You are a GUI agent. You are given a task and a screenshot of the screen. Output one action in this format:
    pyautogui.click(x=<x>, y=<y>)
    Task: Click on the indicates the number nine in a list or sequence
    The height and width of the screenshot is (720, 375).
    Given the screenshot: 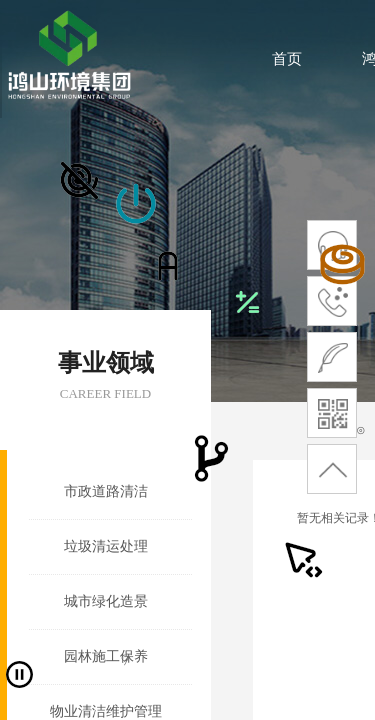 What is the action you would take?
    pyautogui.click(x=125, y=660)
    